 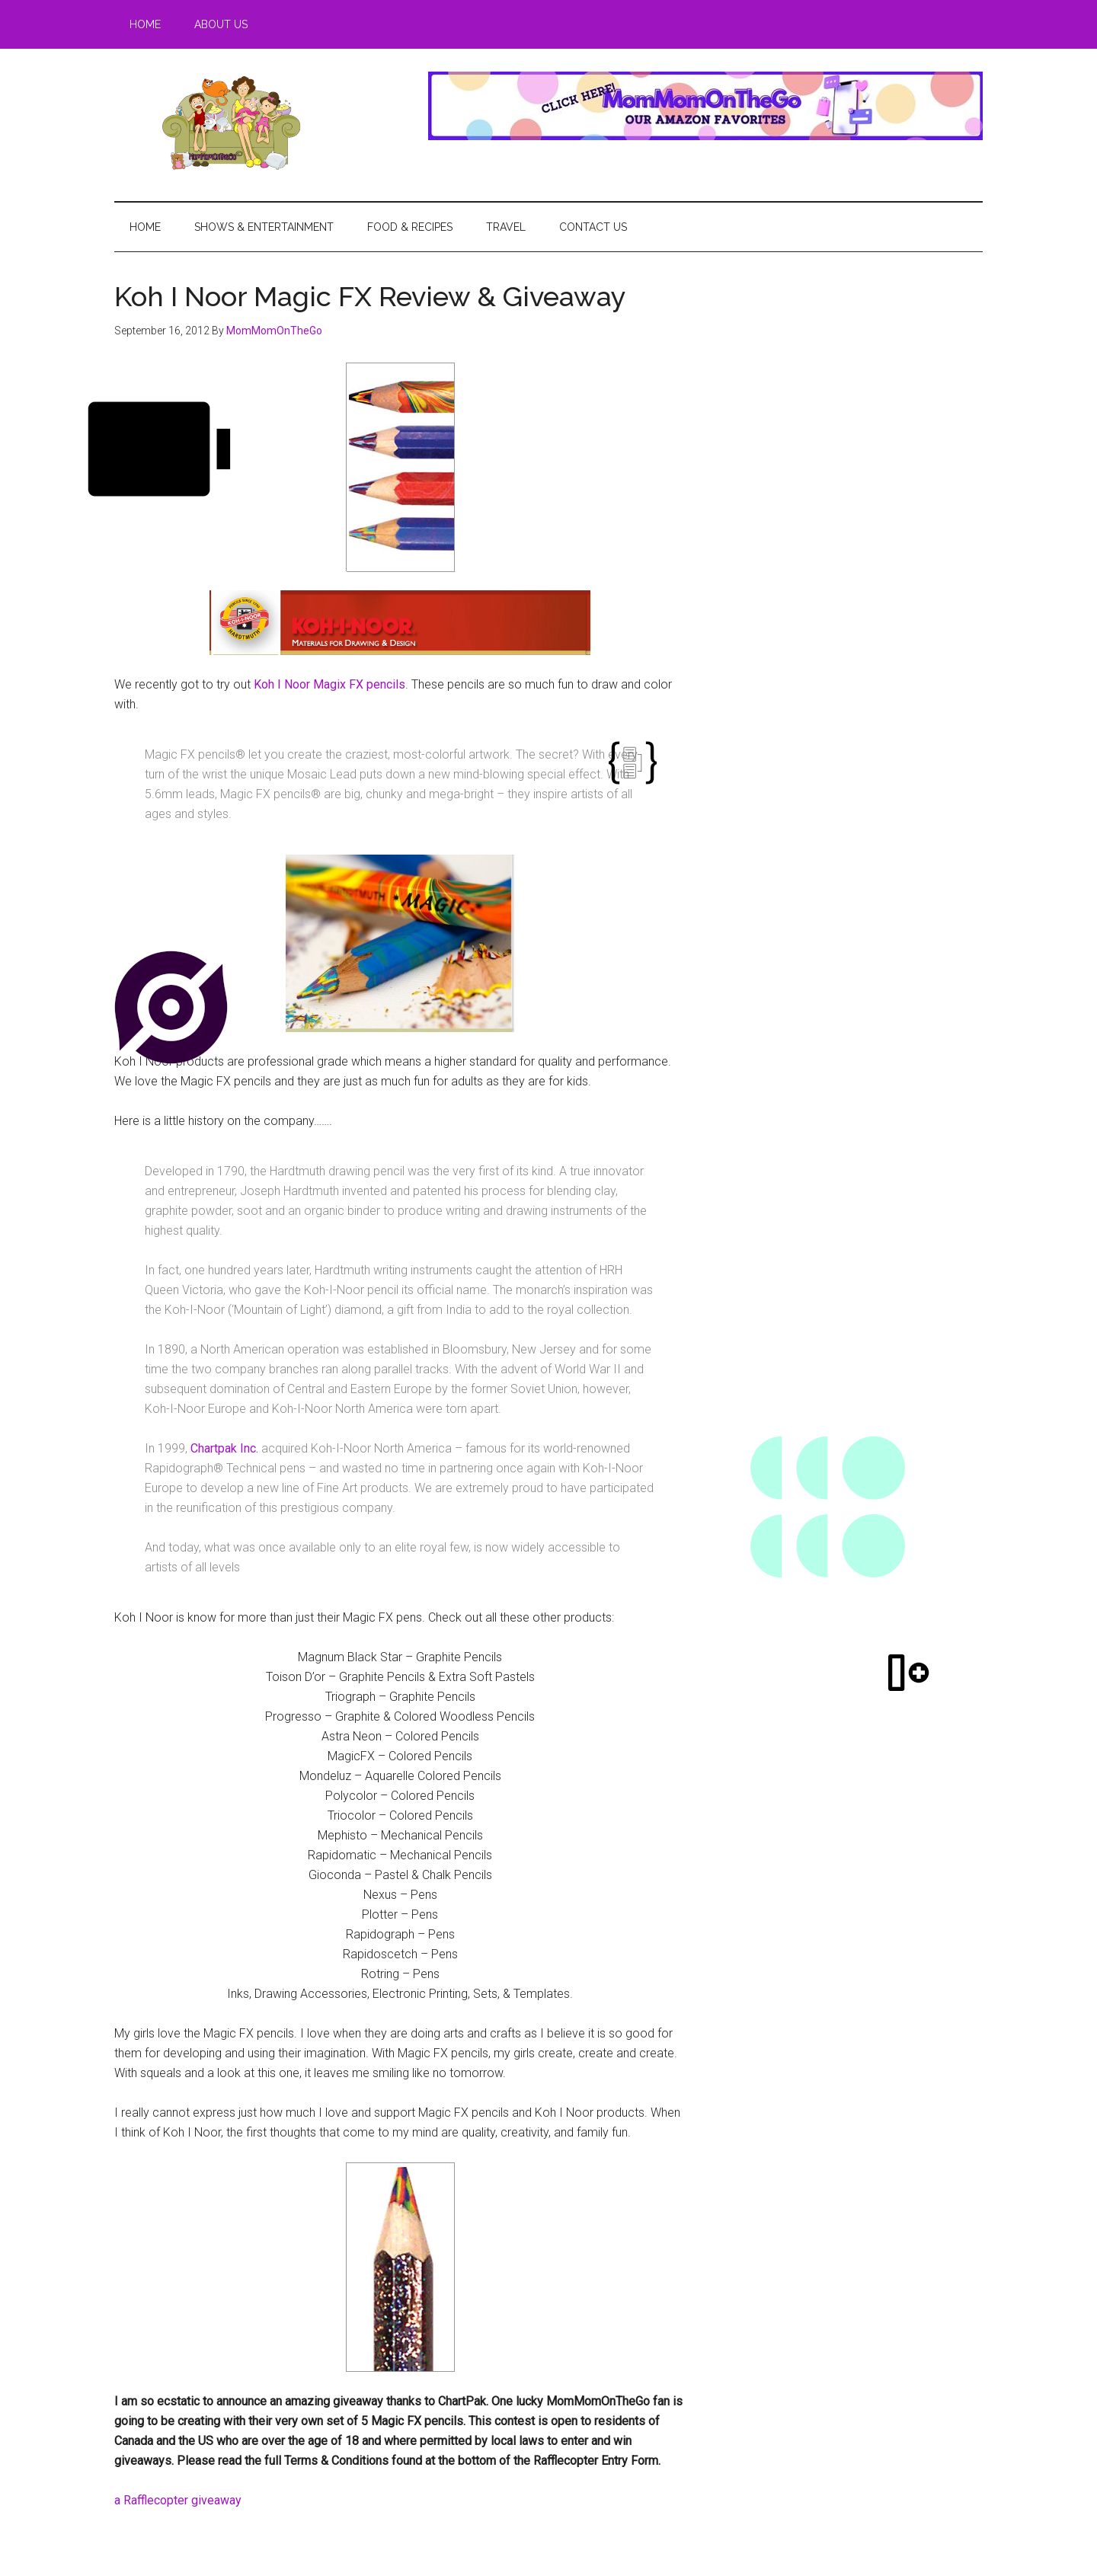 I want to click on launch honor of kings game, so click(x=171, y=1007).